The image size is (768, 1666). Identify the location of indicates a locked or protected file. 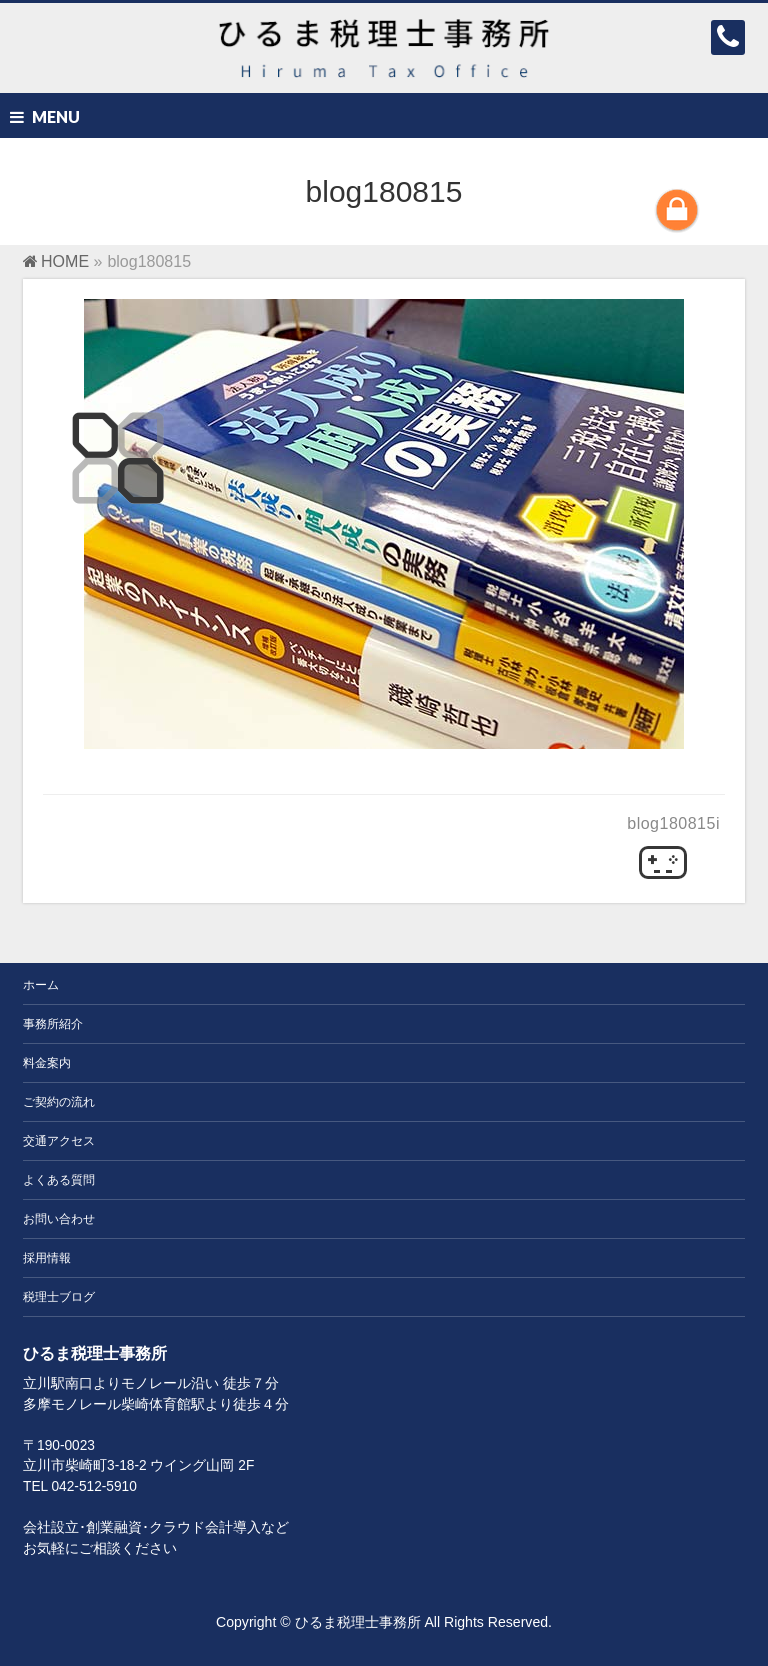
(677, 210).